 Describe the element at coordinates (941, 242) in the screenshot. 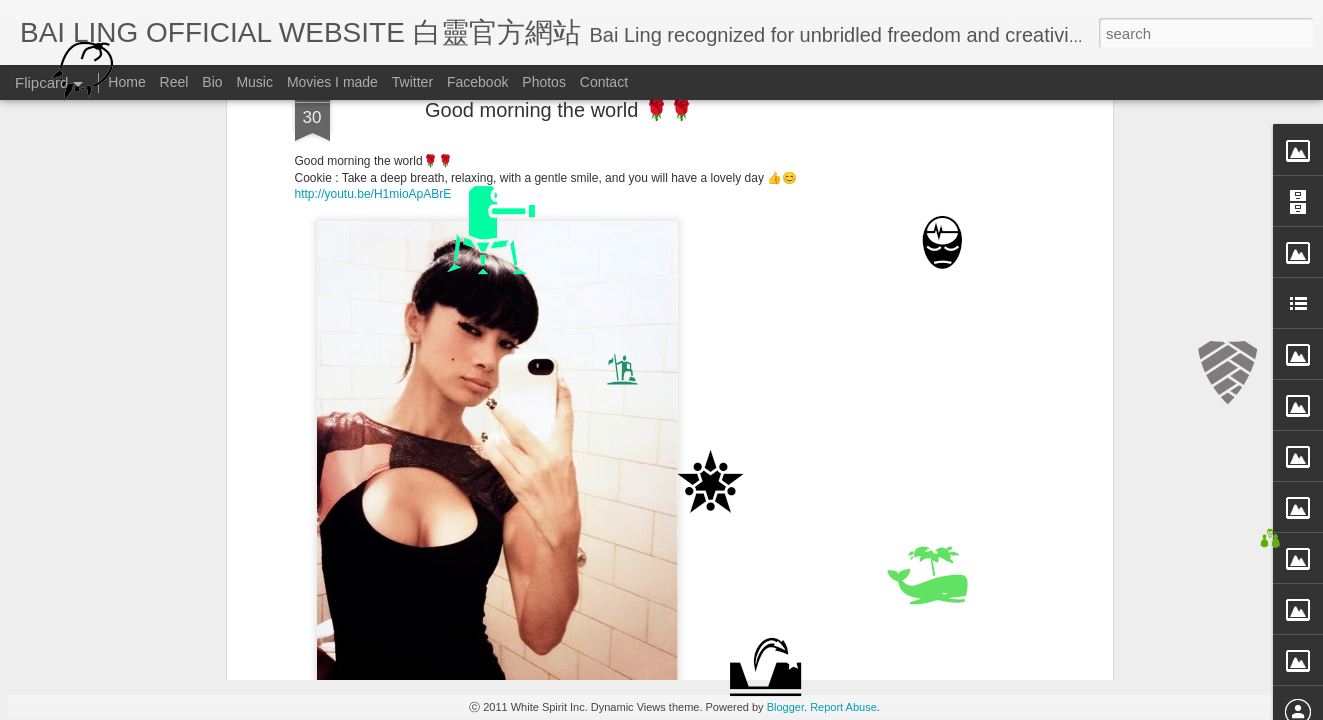

I see `indicates player is in a coma or unconscious state` at that location.